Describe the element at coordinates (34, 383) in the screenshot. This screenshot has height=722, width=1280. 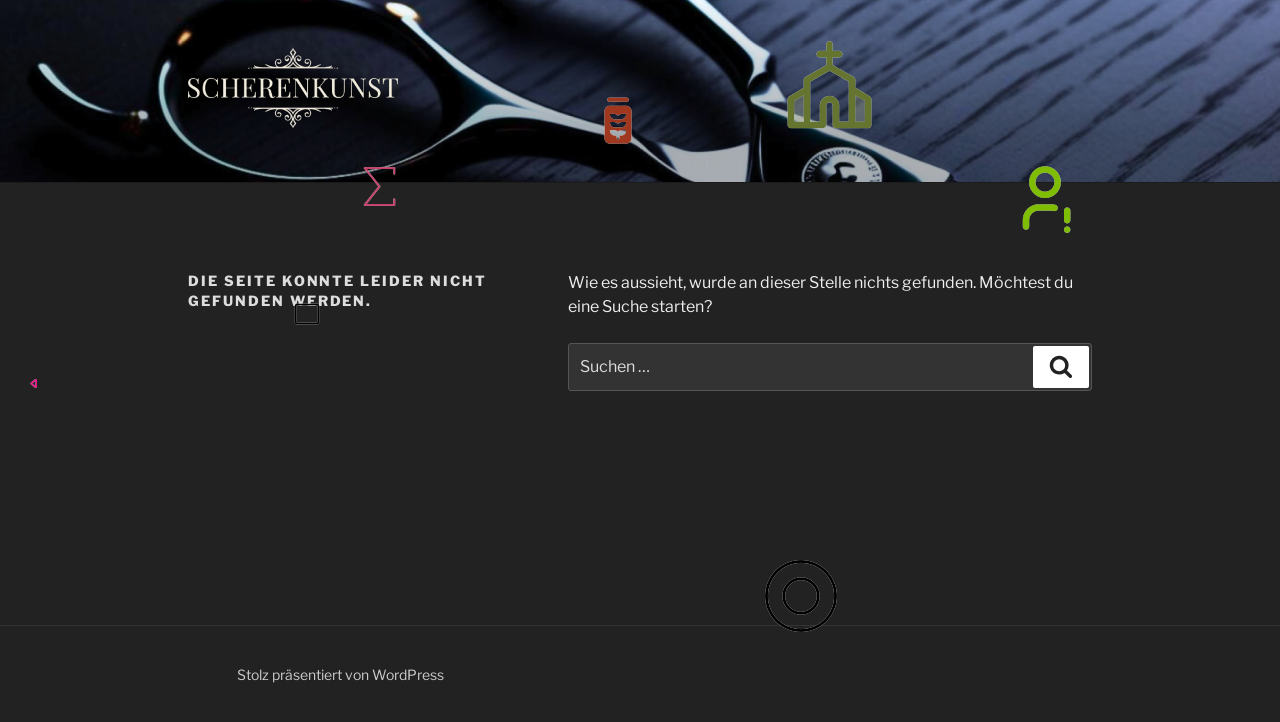
I see `go back to the previous screen` at that location.